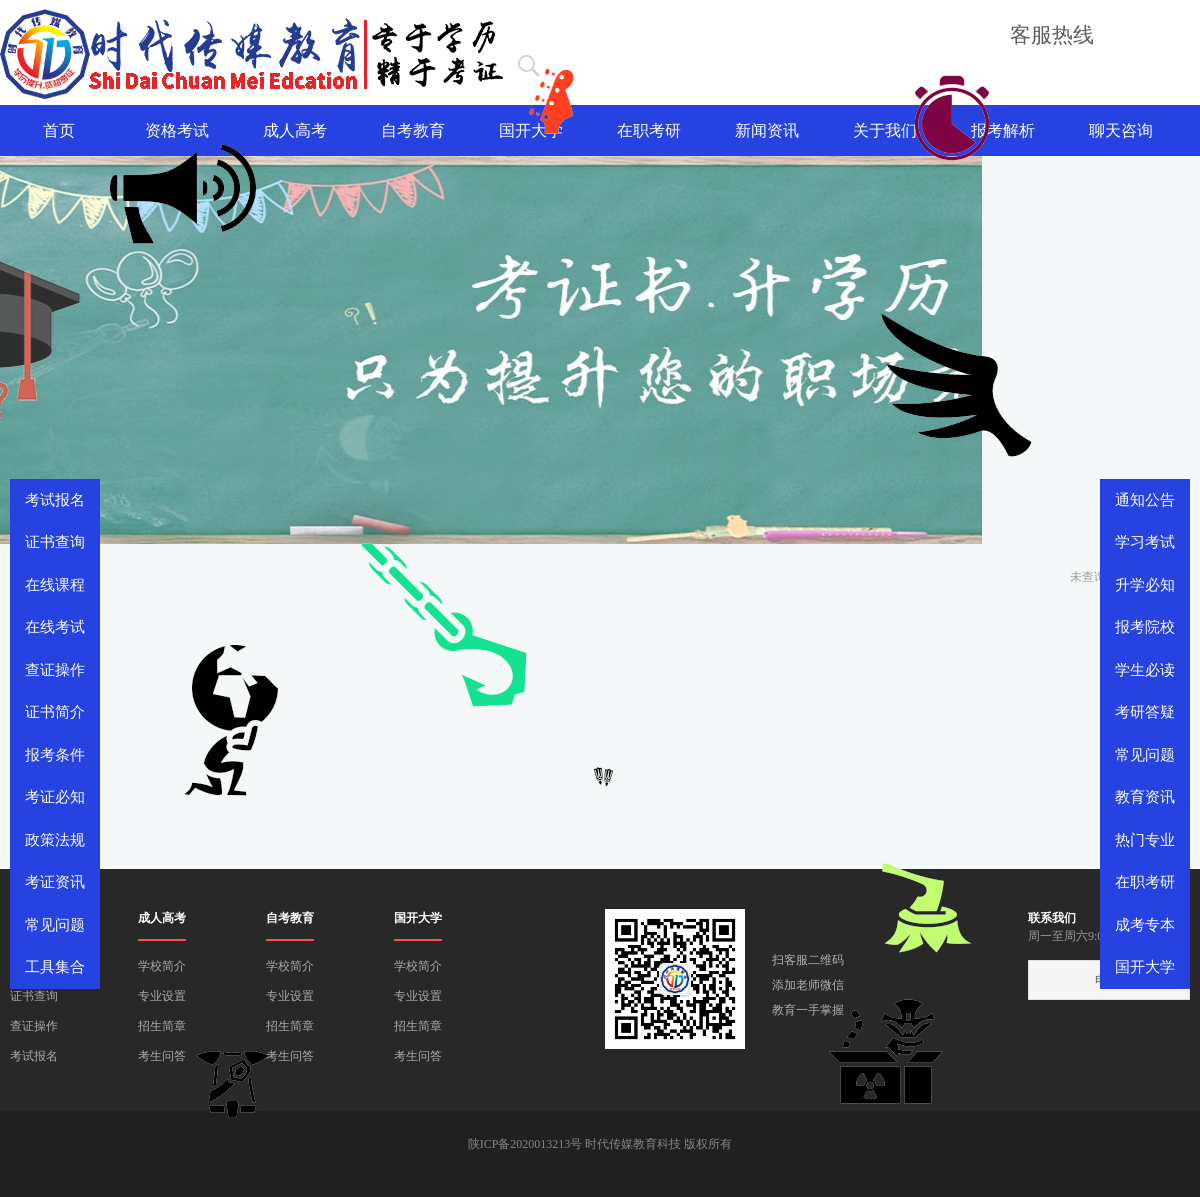 The height and width of the screenshot is (1197, 1200). Describe the element at coordinates (235, 719) in the screenshot. I see `view world map or global content` at that location.